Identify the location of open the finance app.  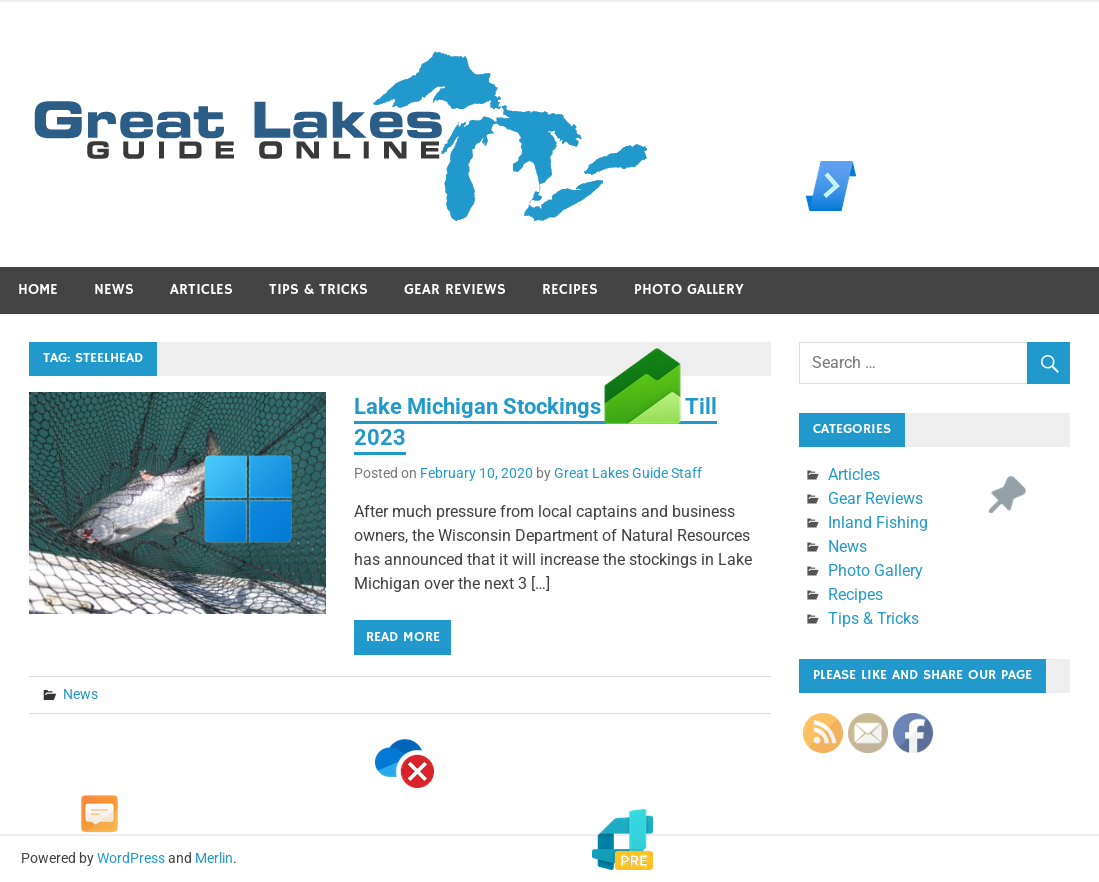
(642, 385).